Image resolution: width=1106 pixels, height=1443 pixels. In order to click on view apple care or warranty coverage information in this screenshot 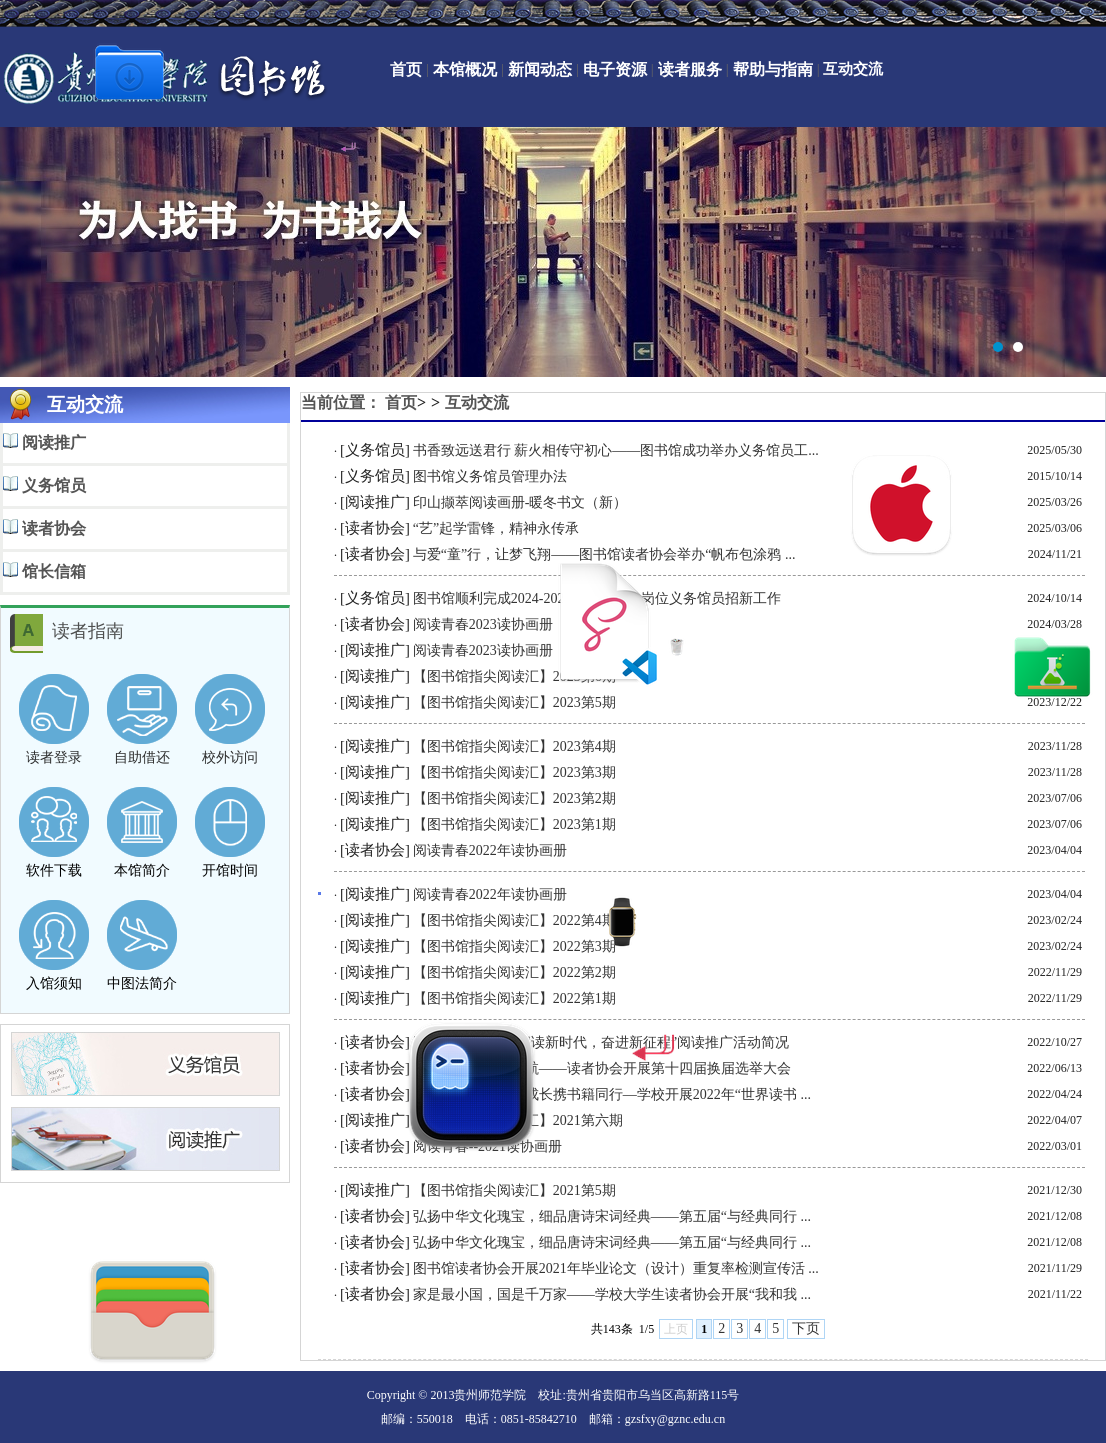, I will do `click(901, 504)`.